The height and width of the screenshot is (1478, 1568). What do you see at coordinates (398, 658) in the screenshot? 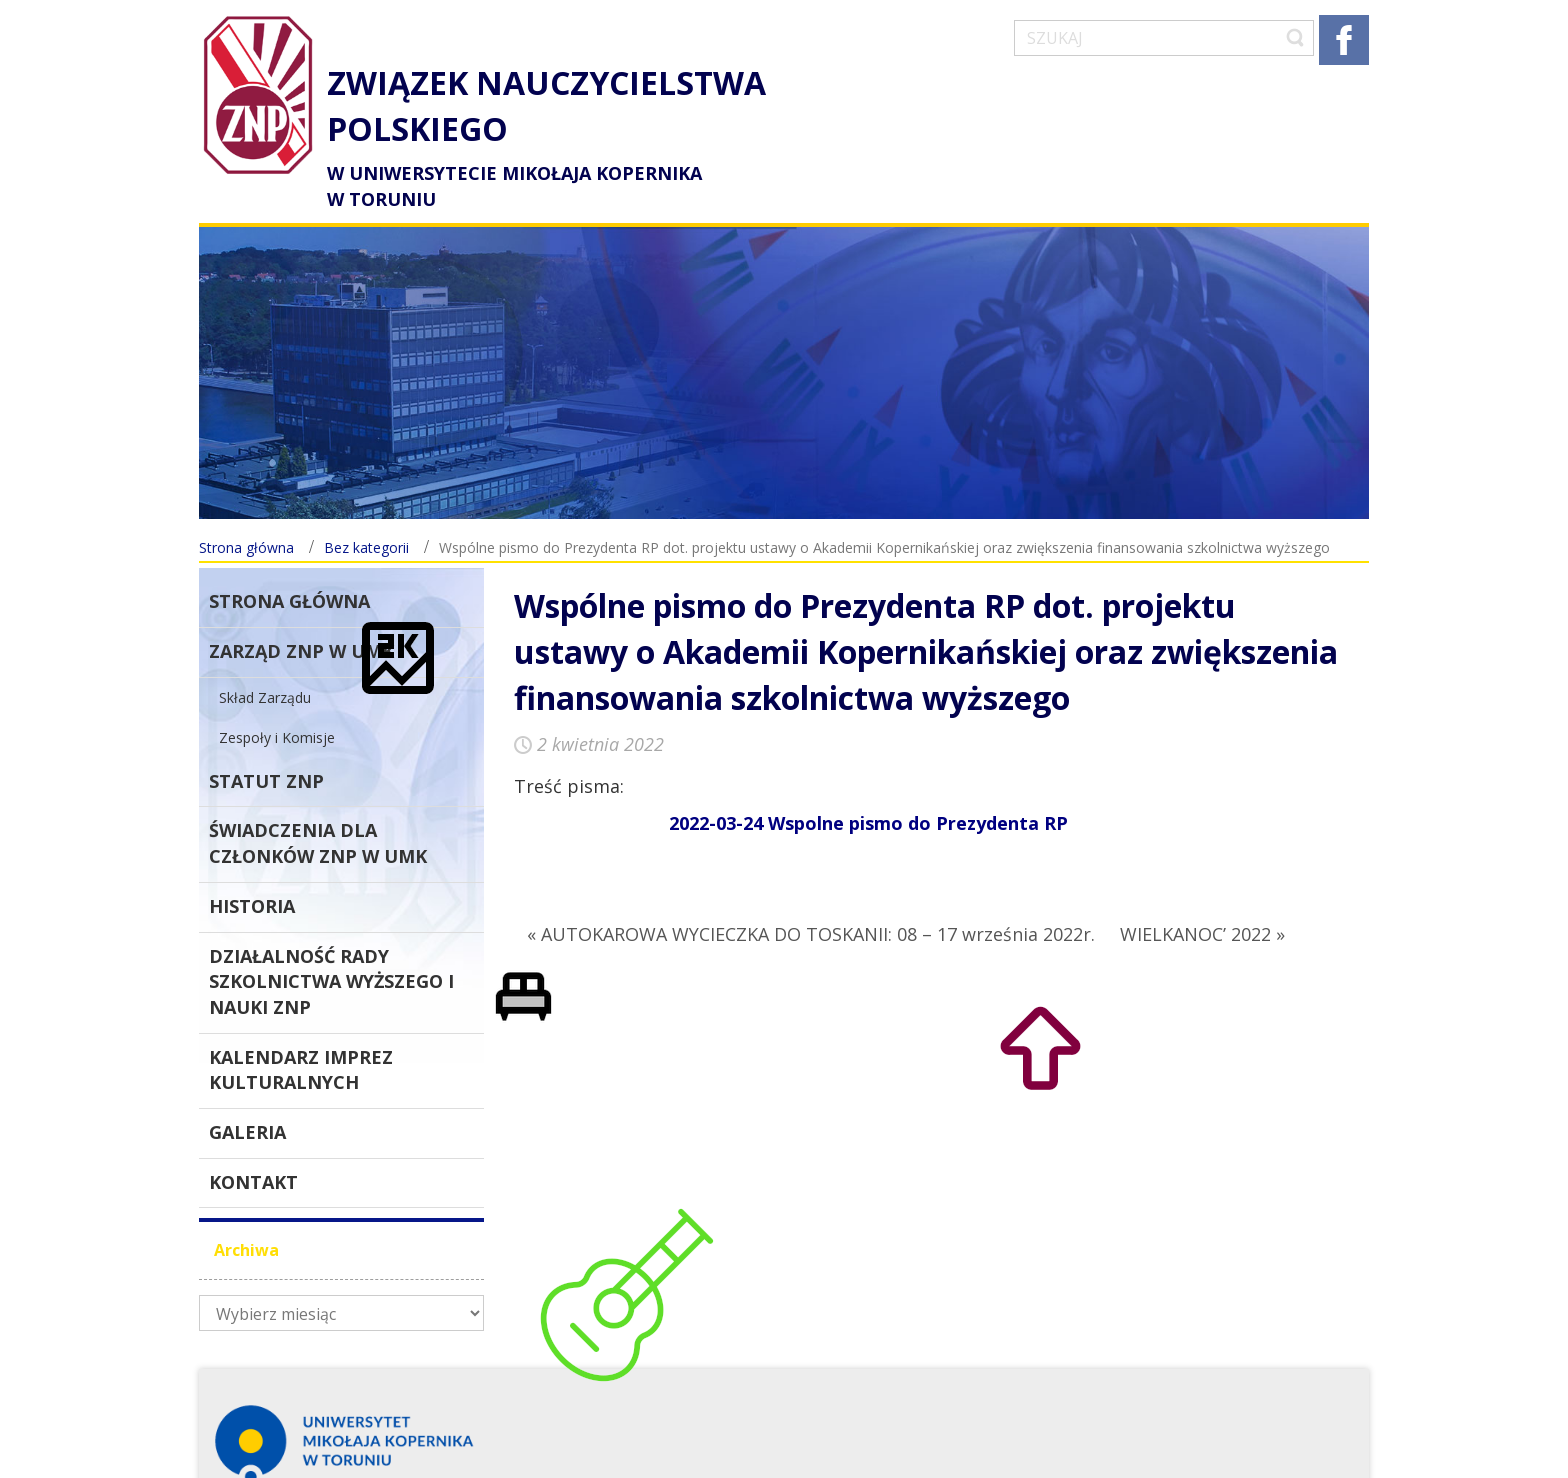
I see `view 2K resolution video quality settings` at bounding box center [398, 658].